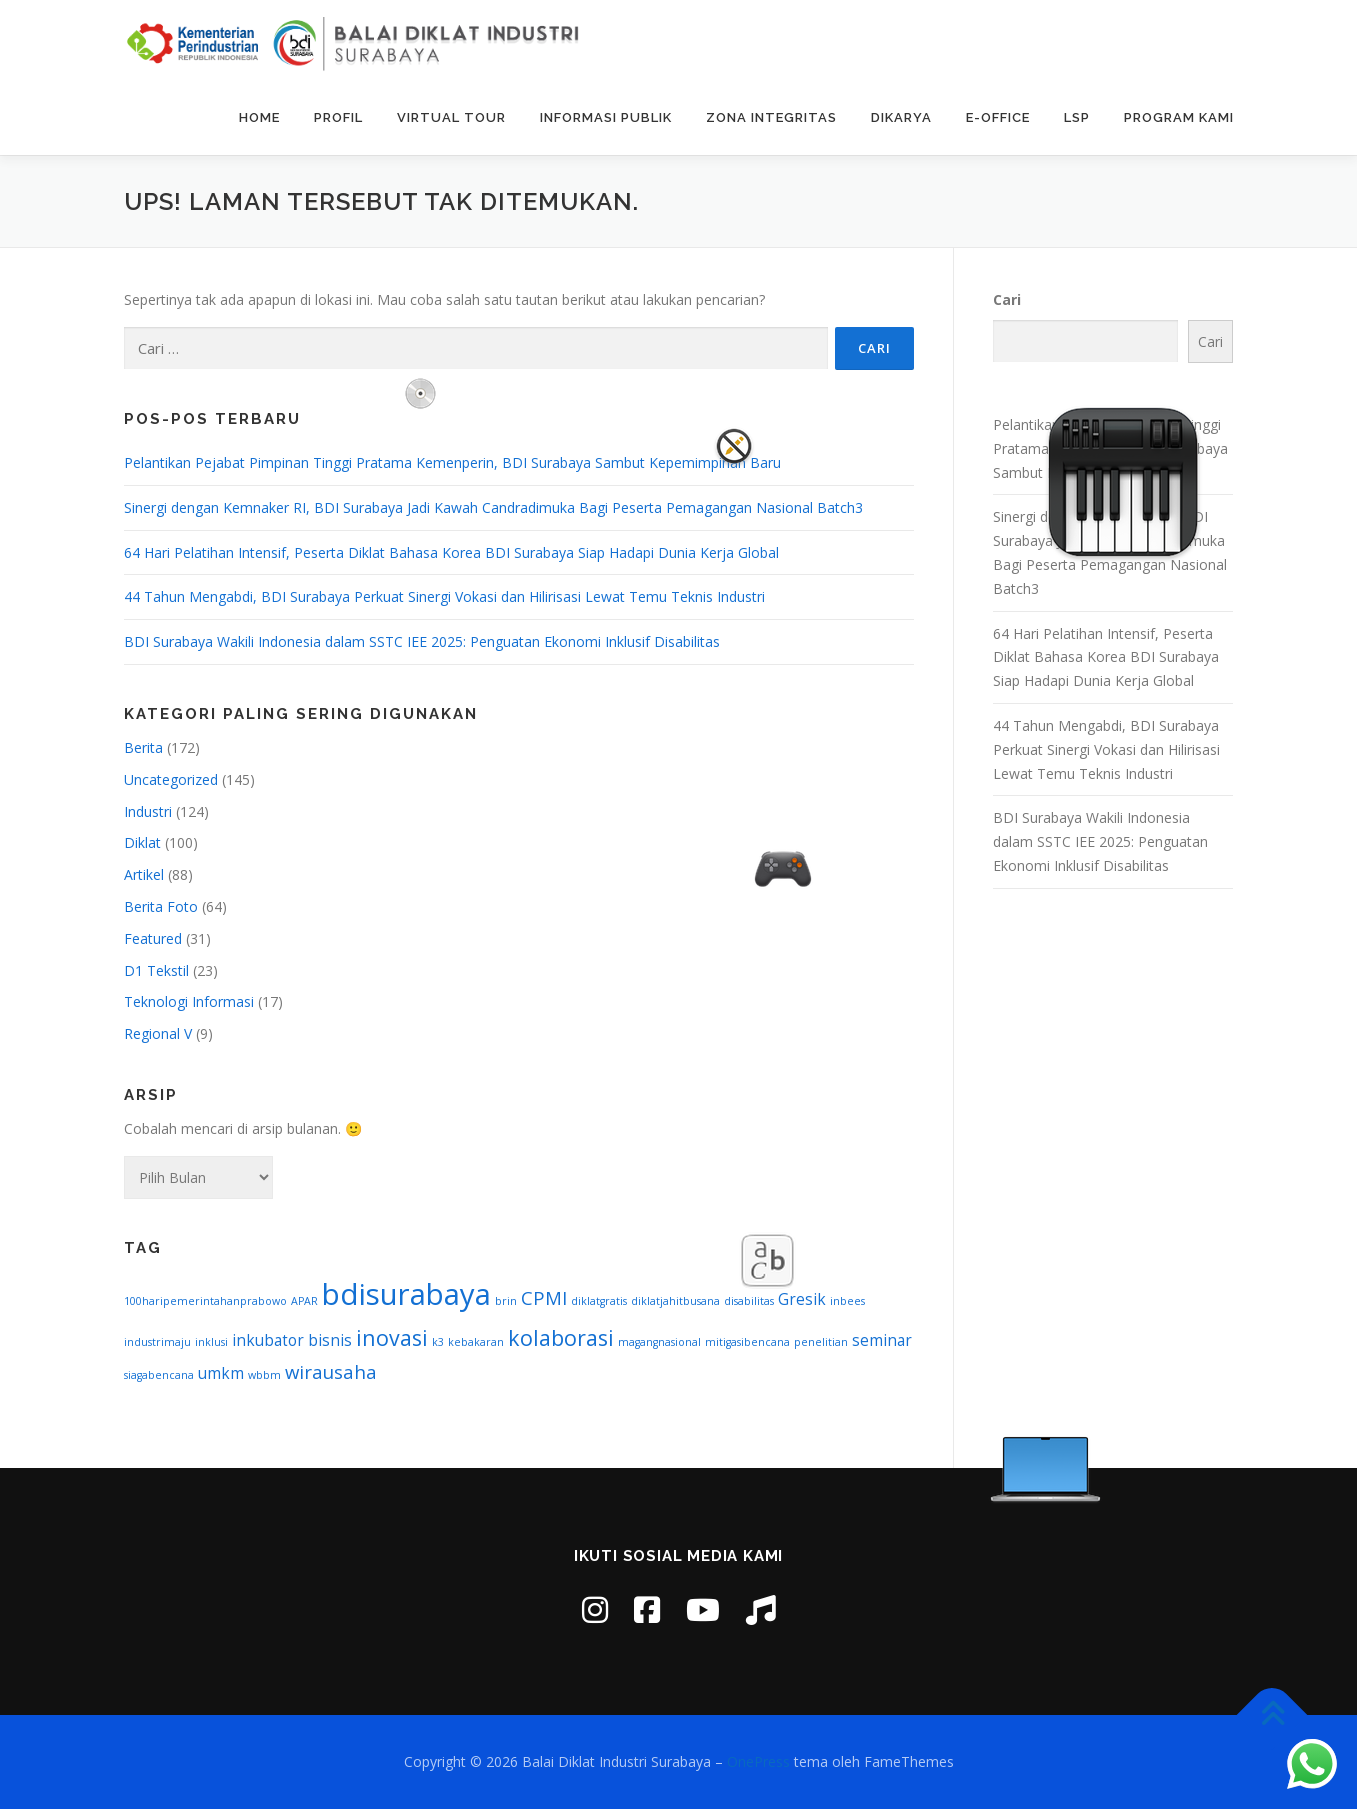 Image resolution: width=1357 pixels, height=1809 pixels. Describe the element at coordinates (1123, 482) in the screenshot. I see `open audio midi setup utility` at that location.